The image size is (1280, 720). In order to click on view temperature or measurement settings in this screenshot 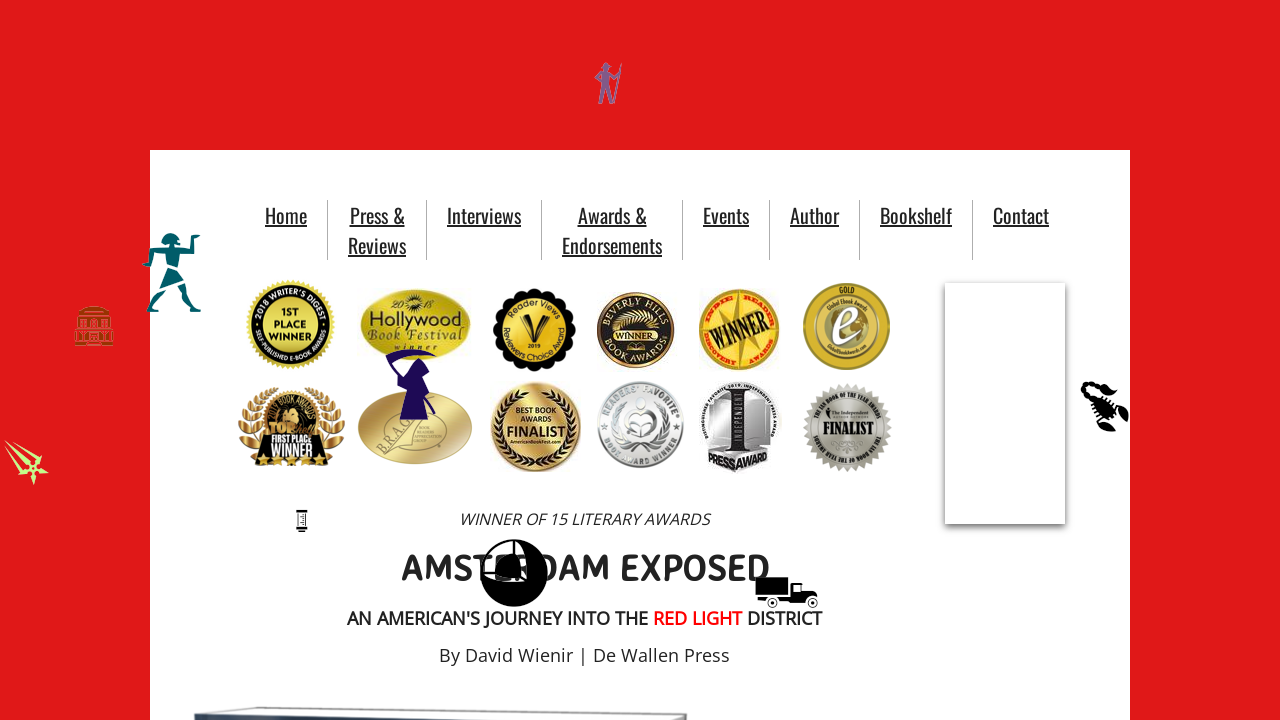, I will do `click(302, 521)`.